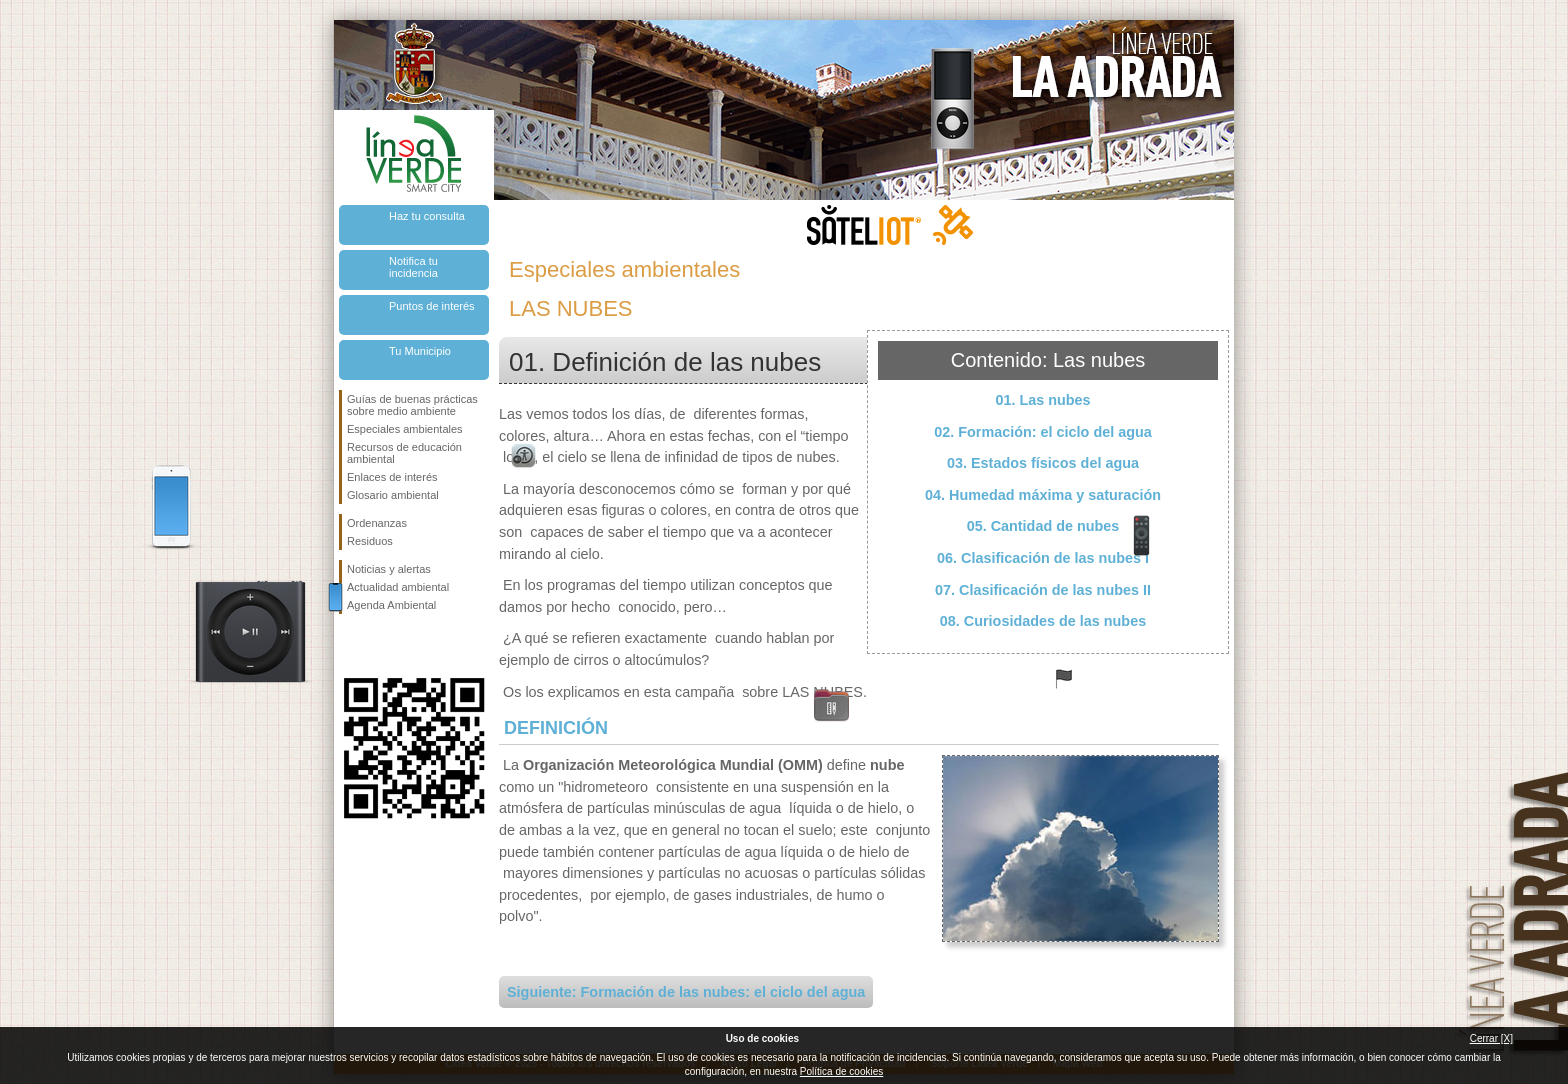  What do you see at coordinates (952, 100) in the screenshot?
I see `iPod nano device connected` at bounding box center [952, 100].